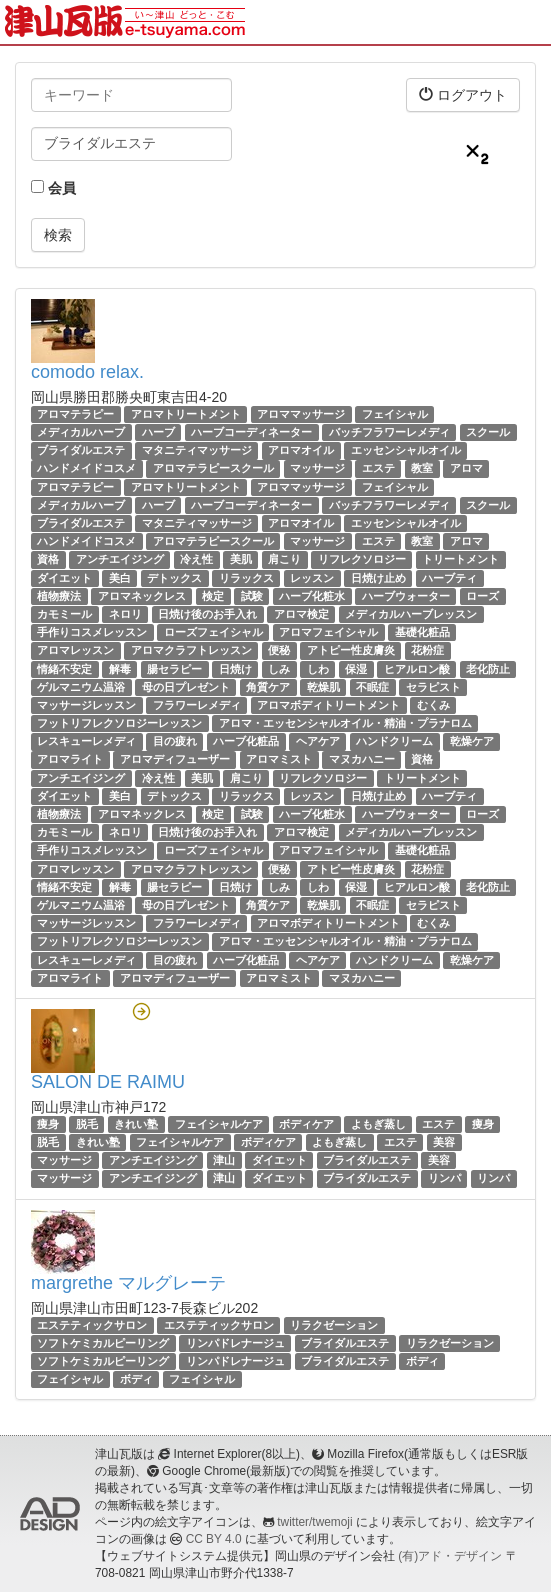 The width and height of the screenshot is (551, 1592). I want to click on format text as subscript, so click(477, 154).